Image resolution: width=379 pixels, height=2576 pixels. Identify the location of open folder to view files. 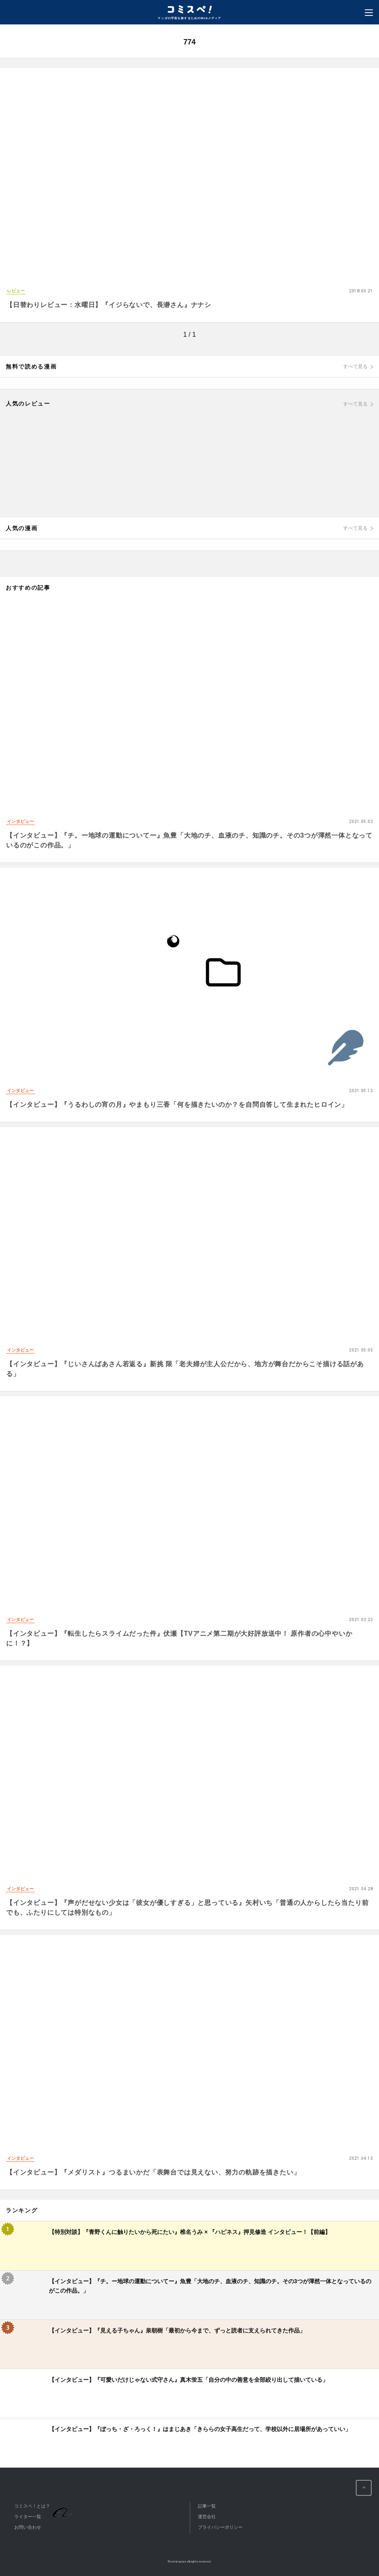
(223, 973).